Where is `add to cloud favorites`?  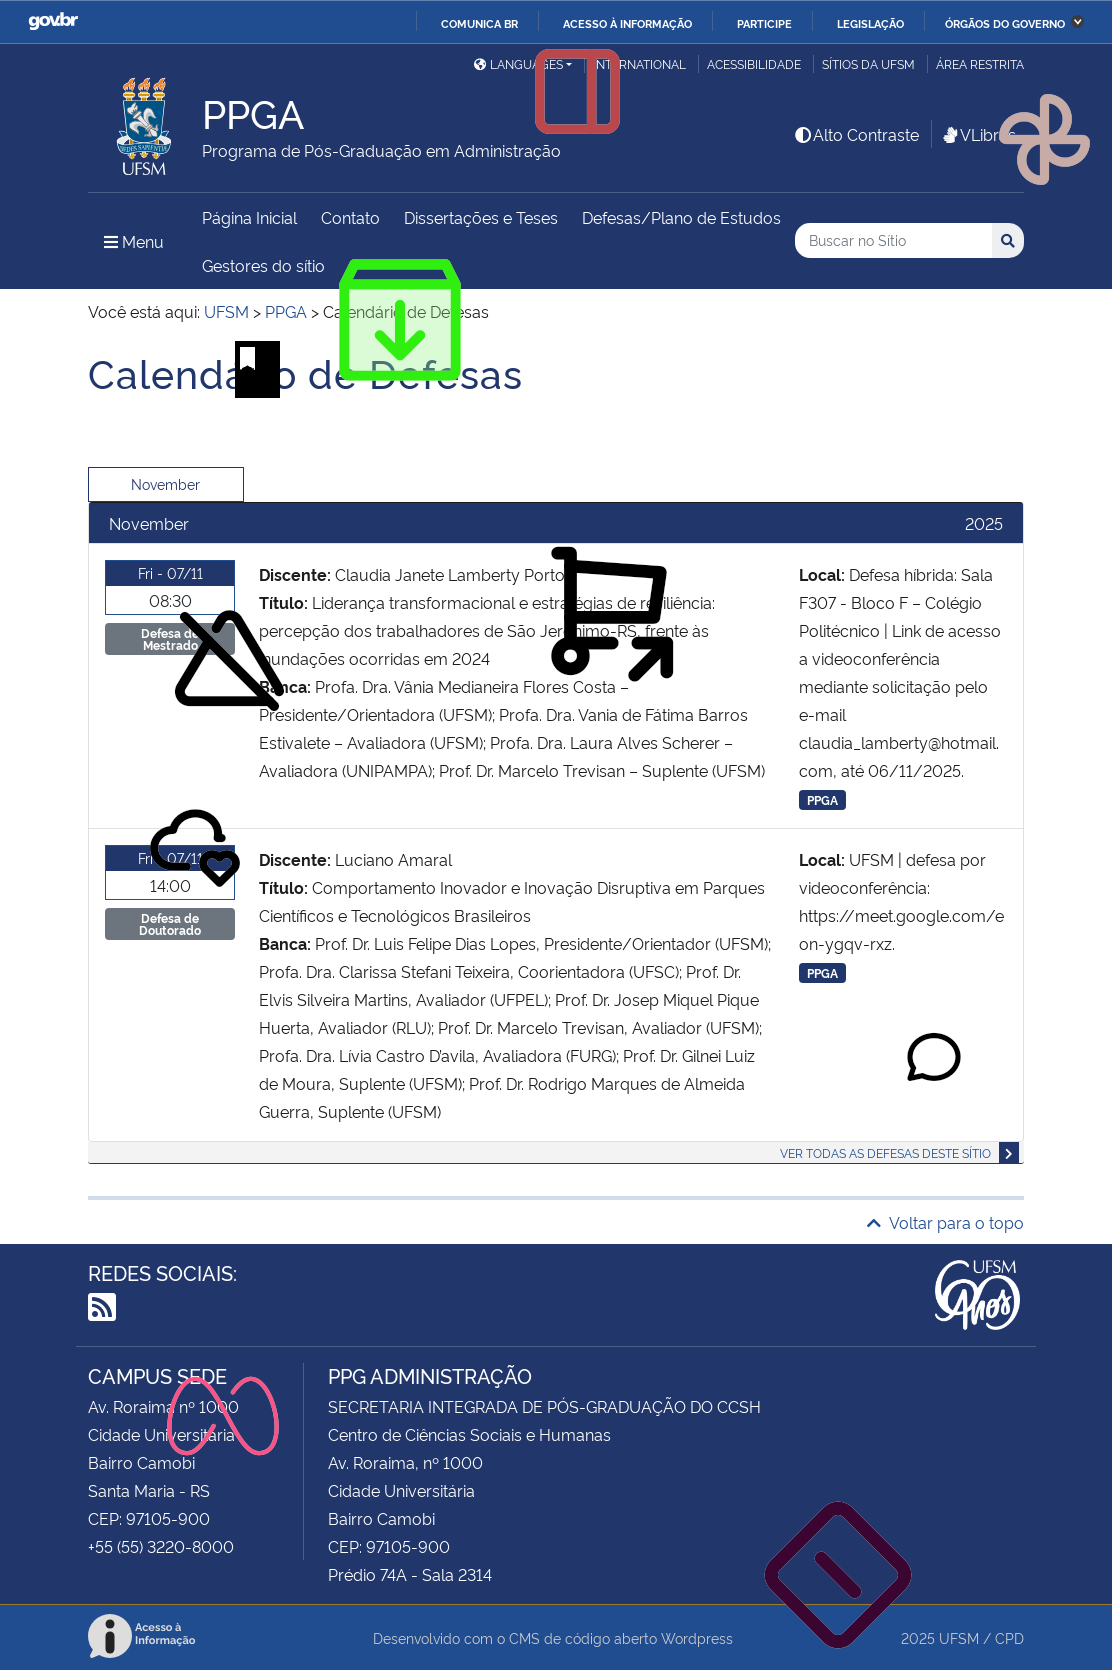 add to cloud favorites is located at coordinates (195, 842).